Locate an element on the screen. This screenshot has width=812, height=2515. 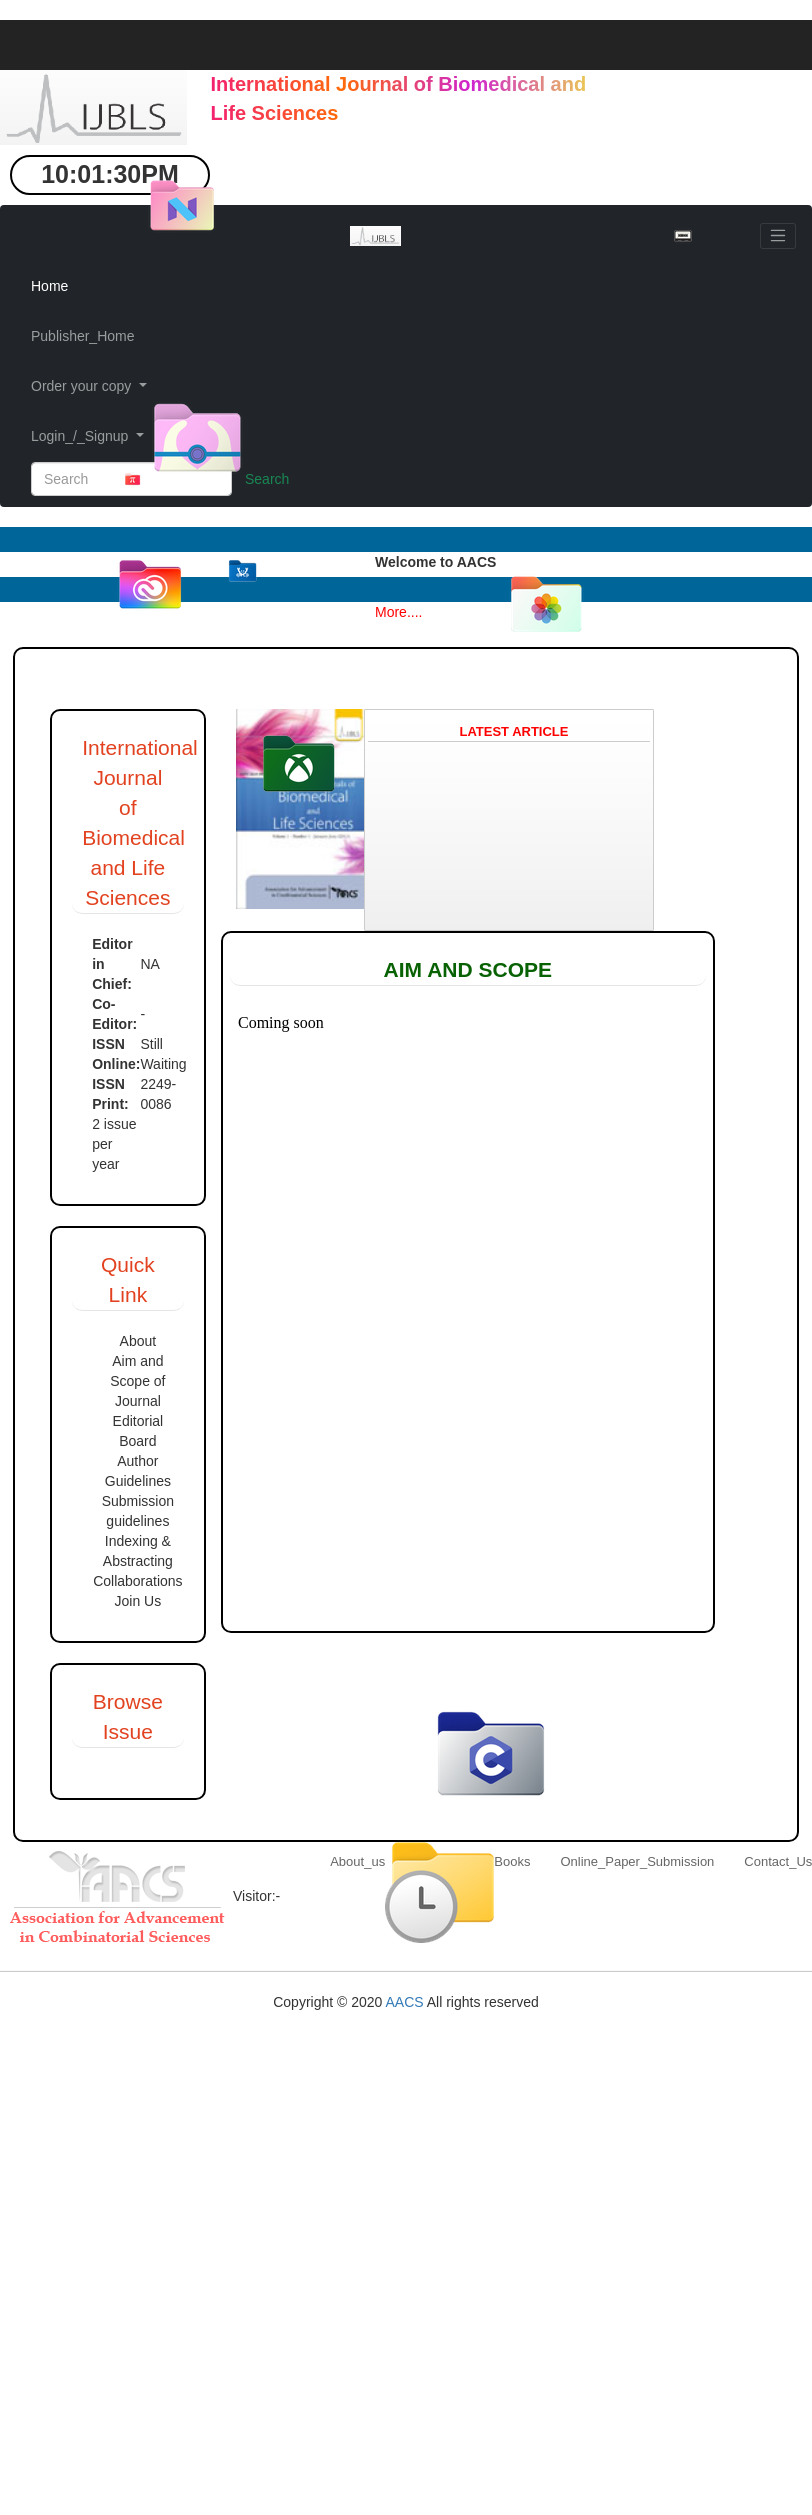
open folder containing Xbox games or apps is located at coordinates (298, 765).